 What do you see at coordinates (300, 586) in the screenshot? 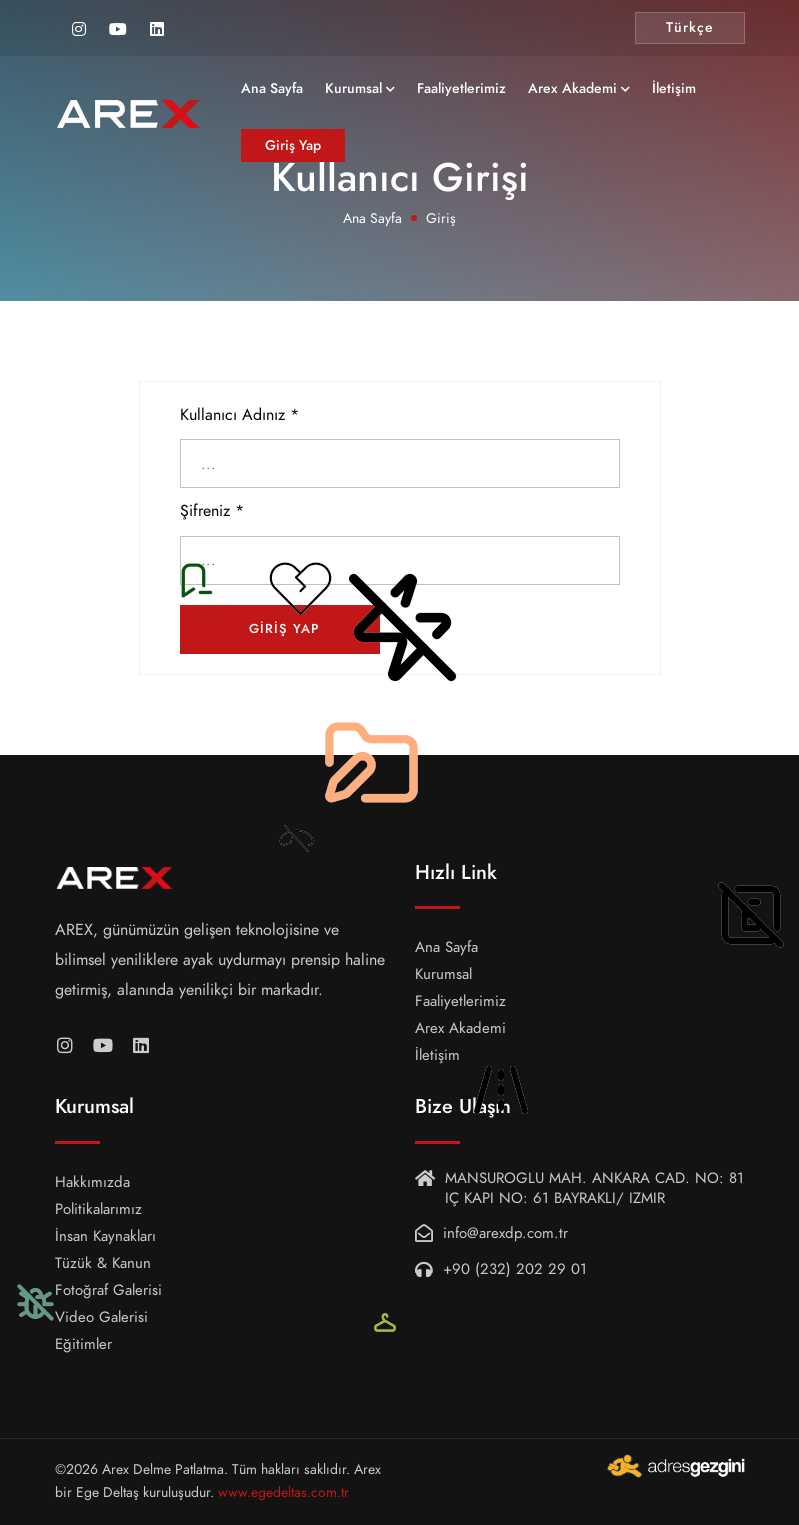
I see `unlike or remove from favorites` at bounding box center [300, 586].